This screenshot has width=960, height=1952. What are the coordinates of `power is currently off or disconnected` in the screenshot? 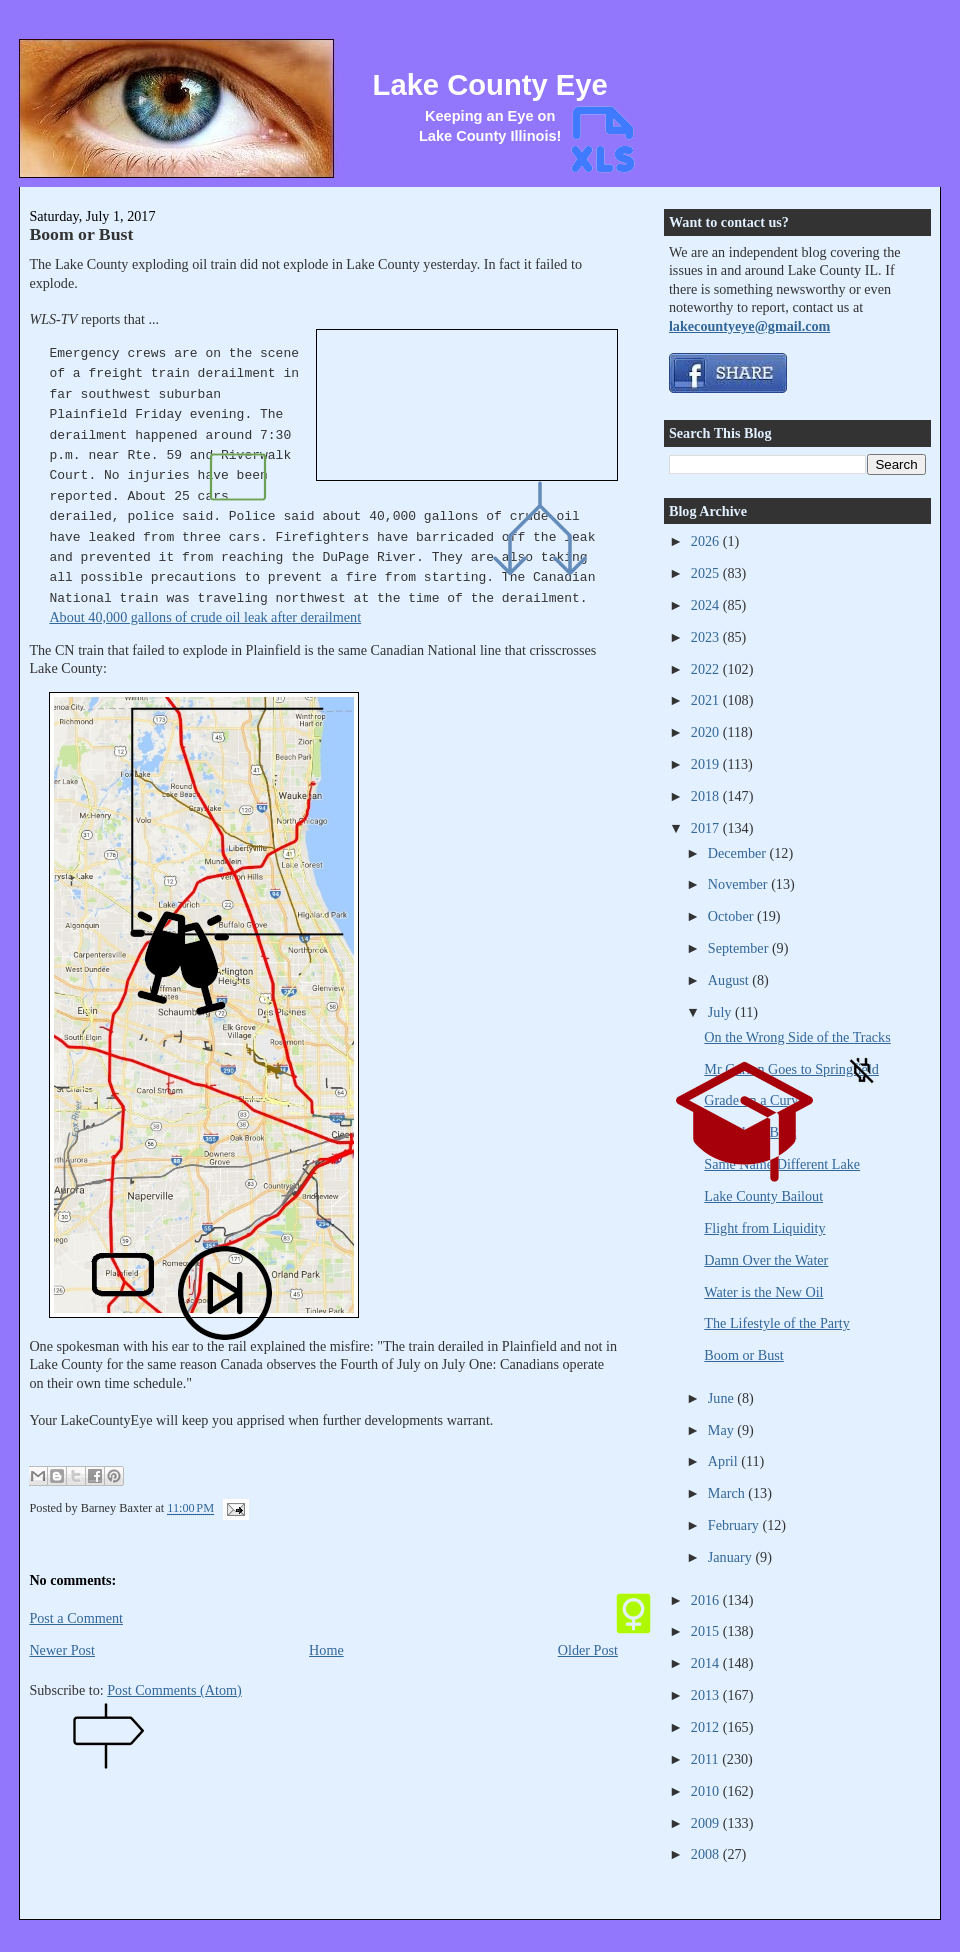 It's located at (862, 1070).